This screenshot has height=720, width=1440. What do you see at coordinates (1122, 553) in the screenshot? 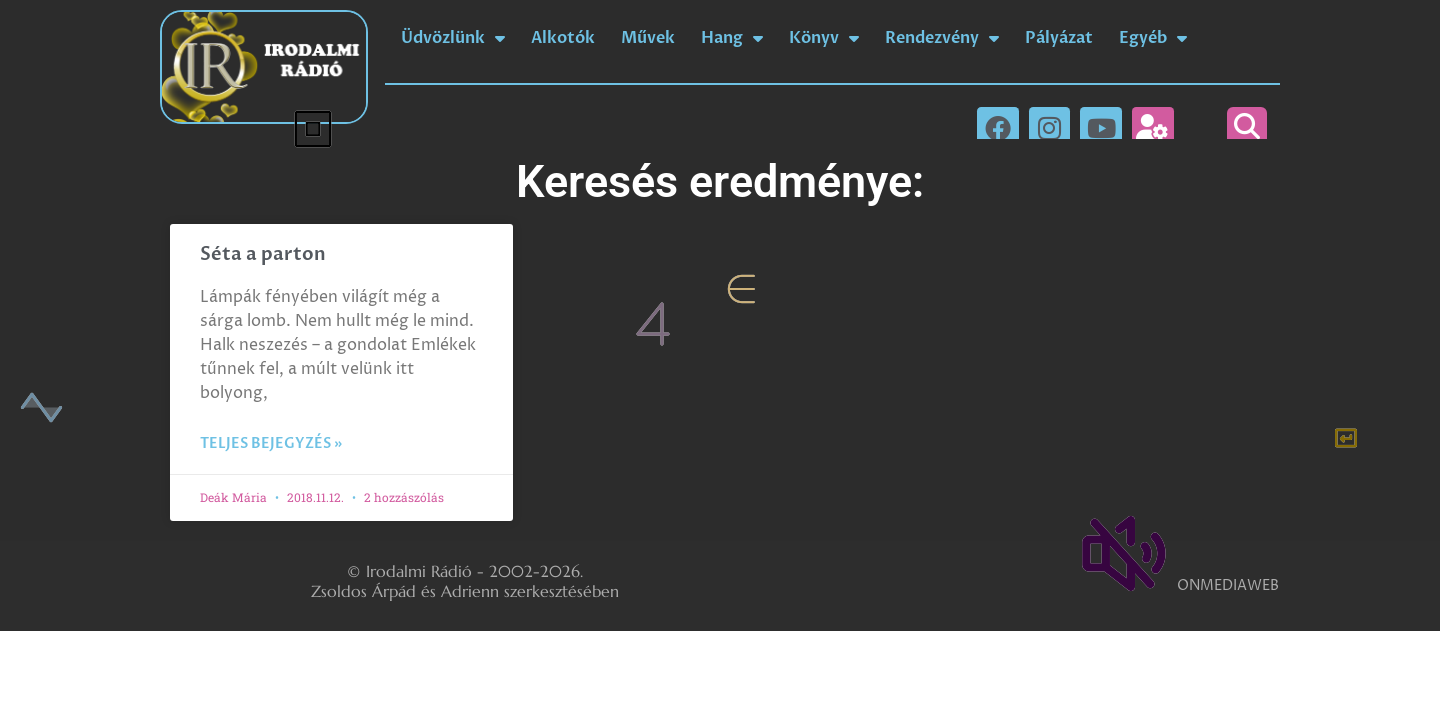
I see `mute audio or sound` at bounding box center [1122, 553].